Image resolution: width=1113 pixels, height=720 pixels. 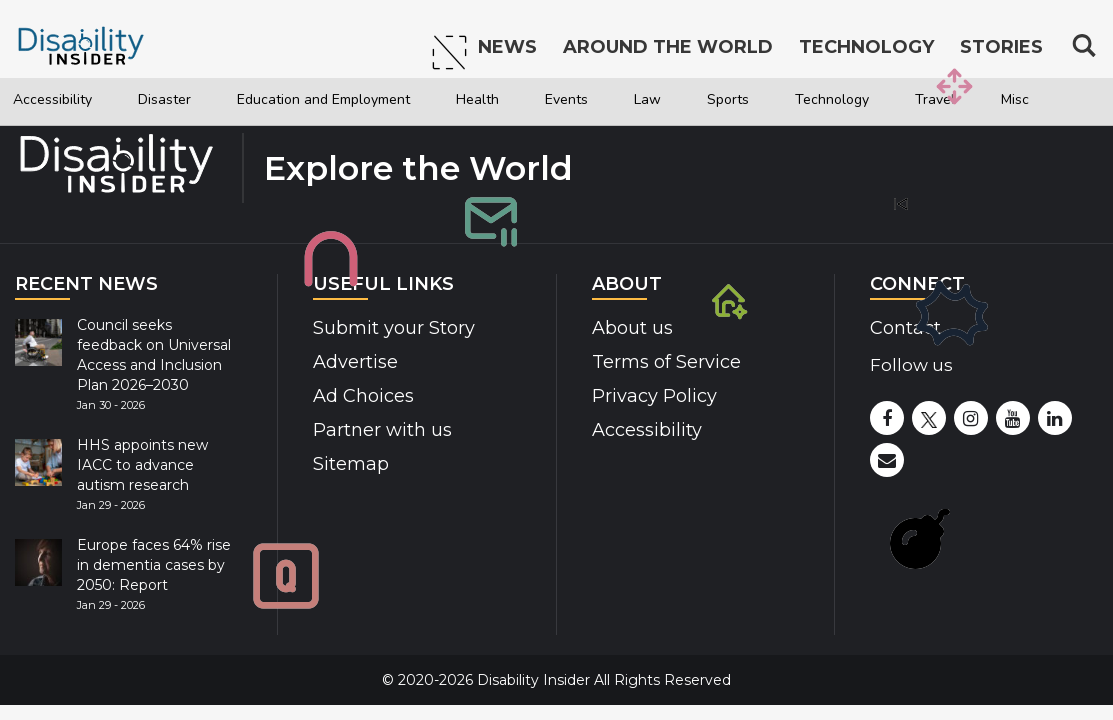 What do you see at coordinates (449, 52) in the screenshot?
I see `deselect or clear current selection` at bounding box center [449, 52].